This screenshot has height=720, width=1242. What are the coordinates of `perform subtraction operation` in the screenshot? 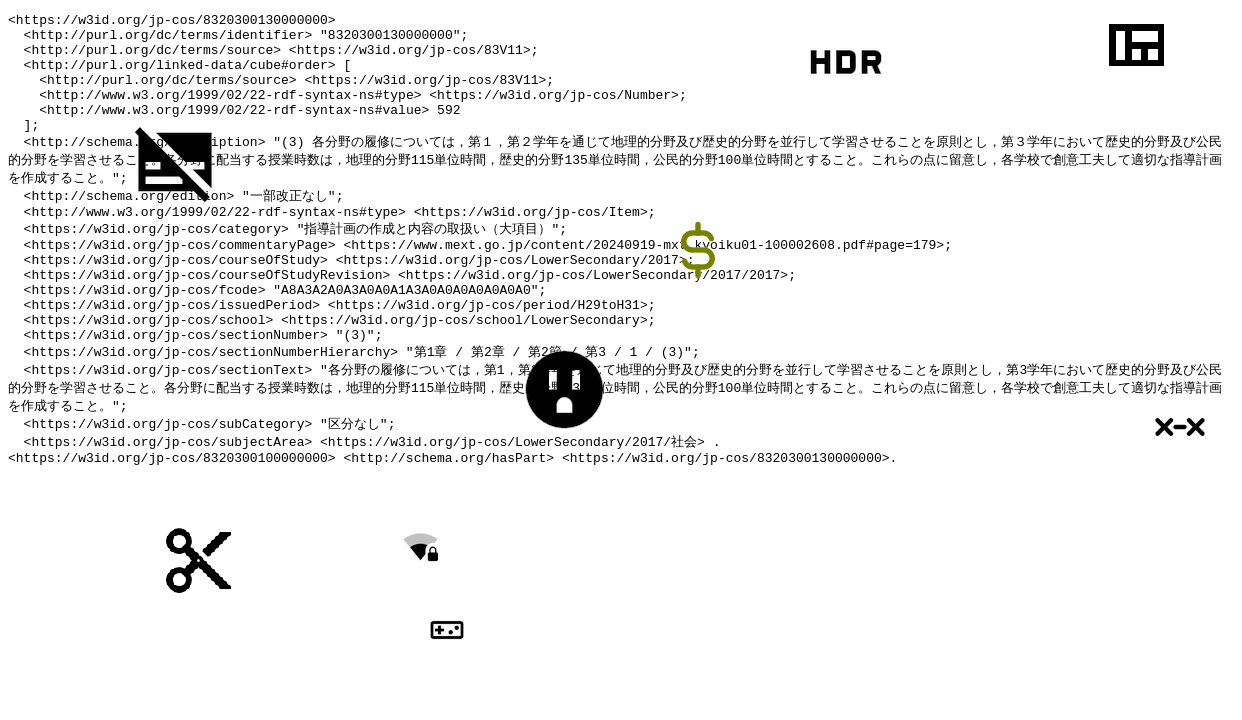 It's located at (1180, 427).